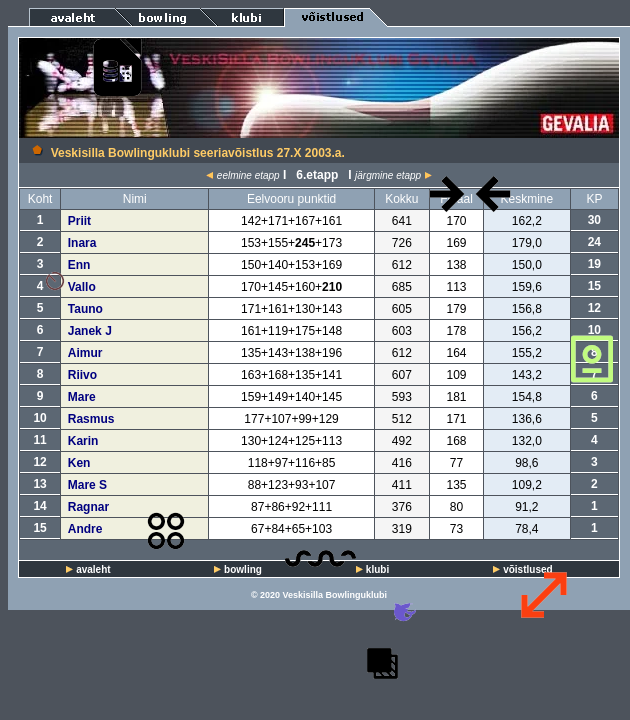 The image size is (630, 720). What do you see at coordinates (320, 558) in the screenshot?
I see `SWR (stale-while-revalidate) library logo` at bounding box center [320, 558].